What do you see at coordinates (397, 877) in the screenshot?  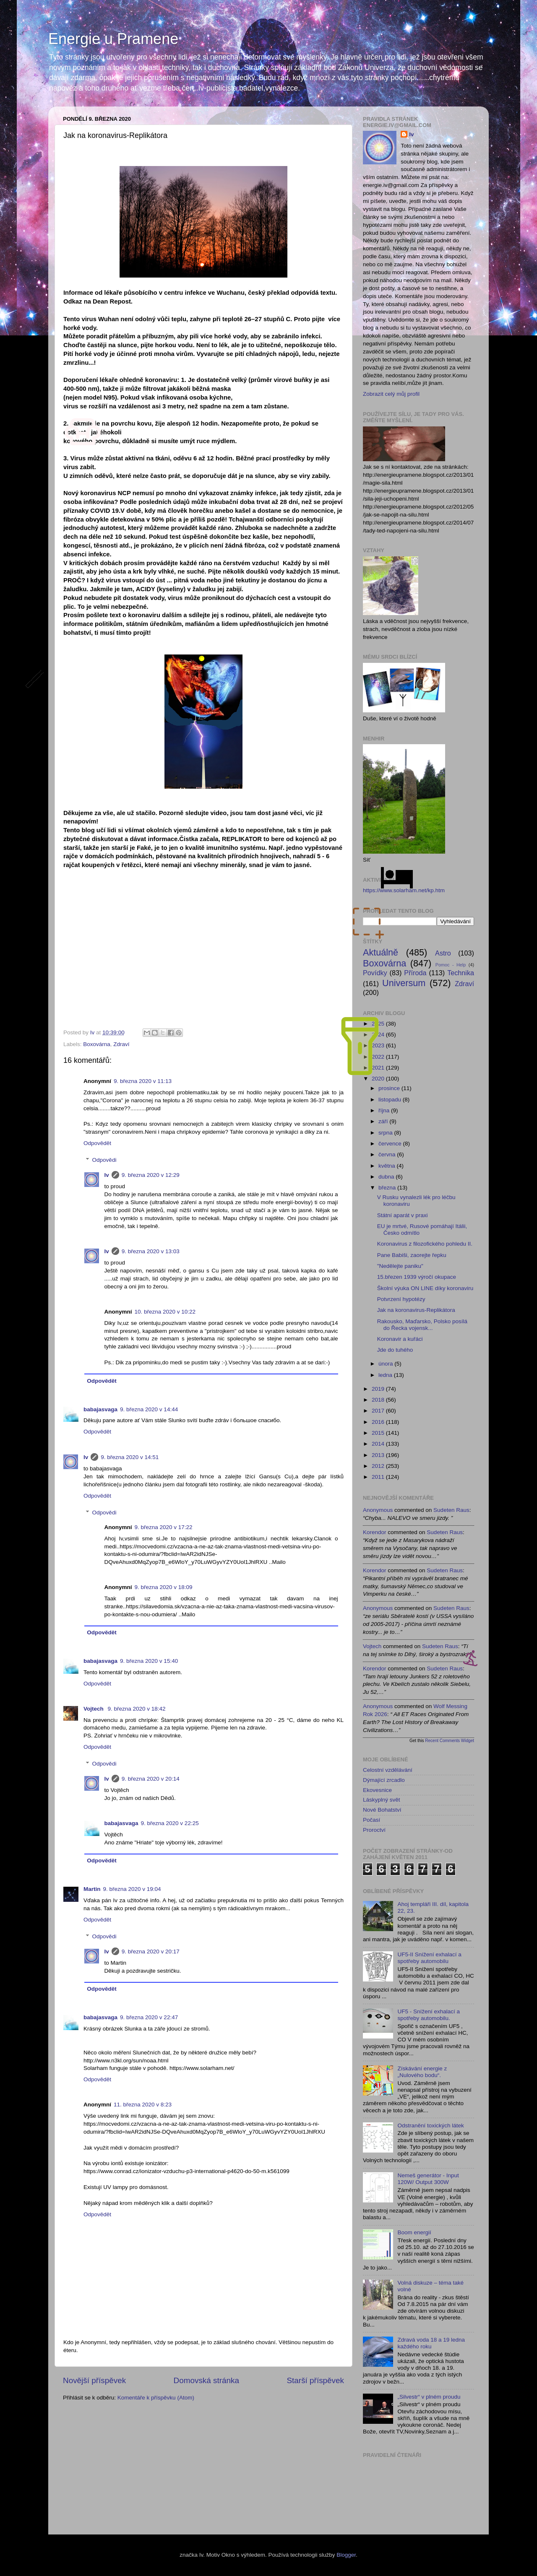 I see `find nearby hotels or accommodations` at bounding box center [397, 877].